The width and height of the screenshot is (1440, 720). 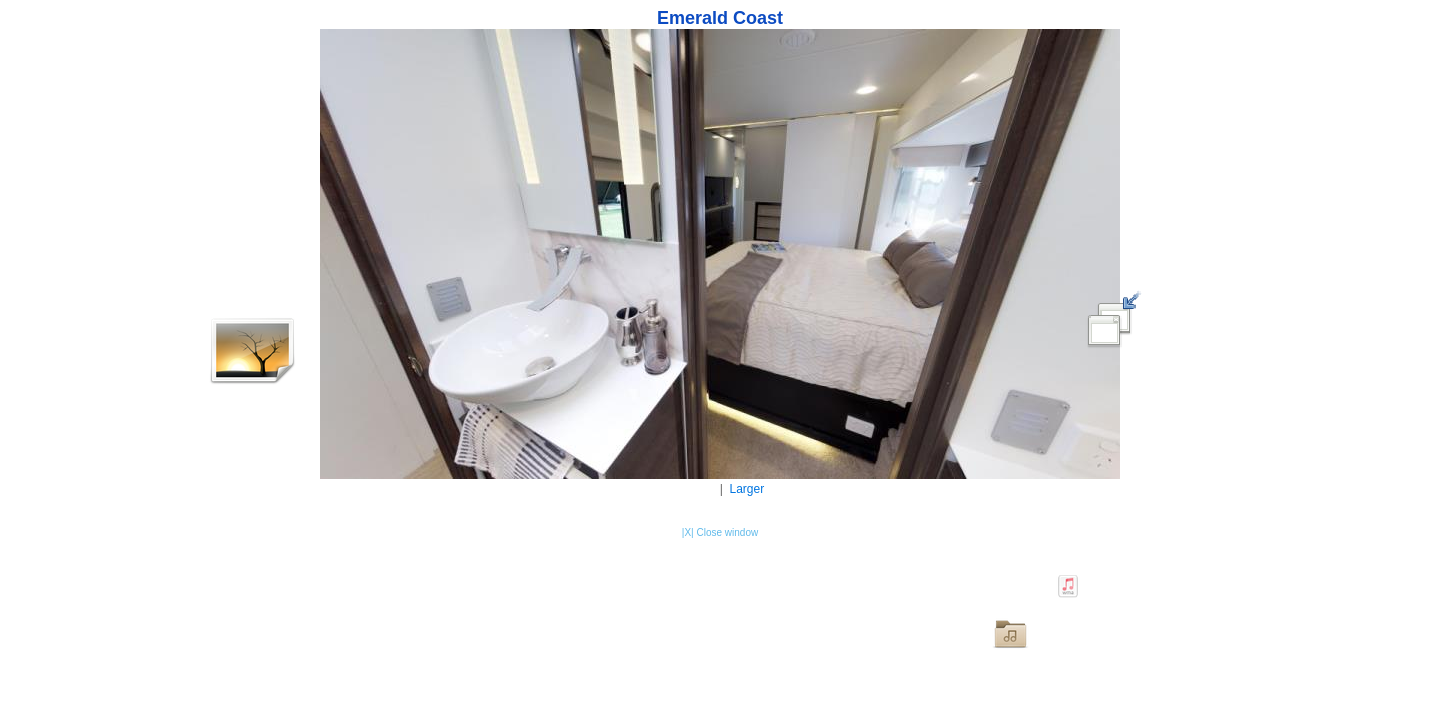 What do you see at coordinates (1010, 635) in the screenshot?
I see `open your music folder` at bounding box center [1010, 635].